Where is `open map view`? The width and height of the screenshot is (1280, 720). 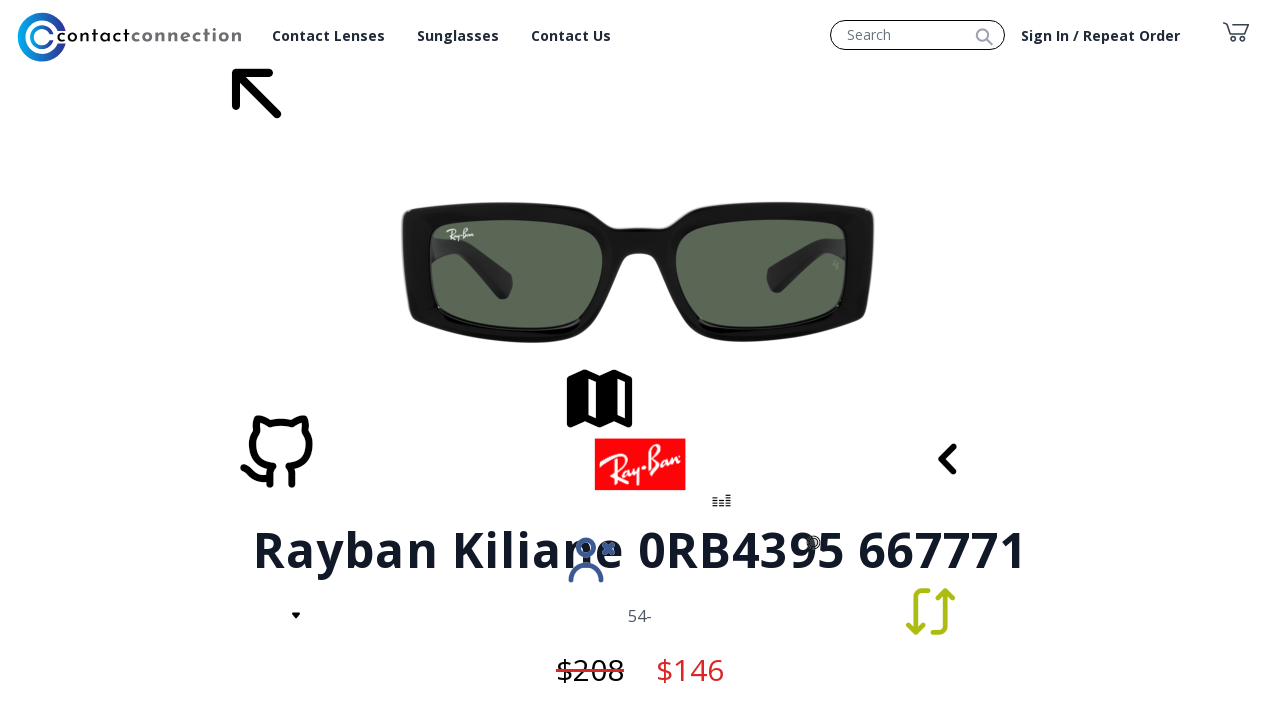
open map view is located at coordinates (599, 398).